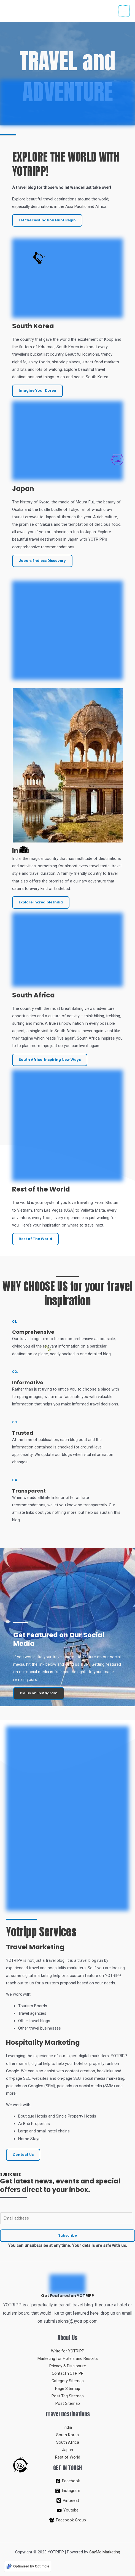  Describe the element at coordinates (23, 849) in the screenshot. I see `select stone block material for building` at that location.